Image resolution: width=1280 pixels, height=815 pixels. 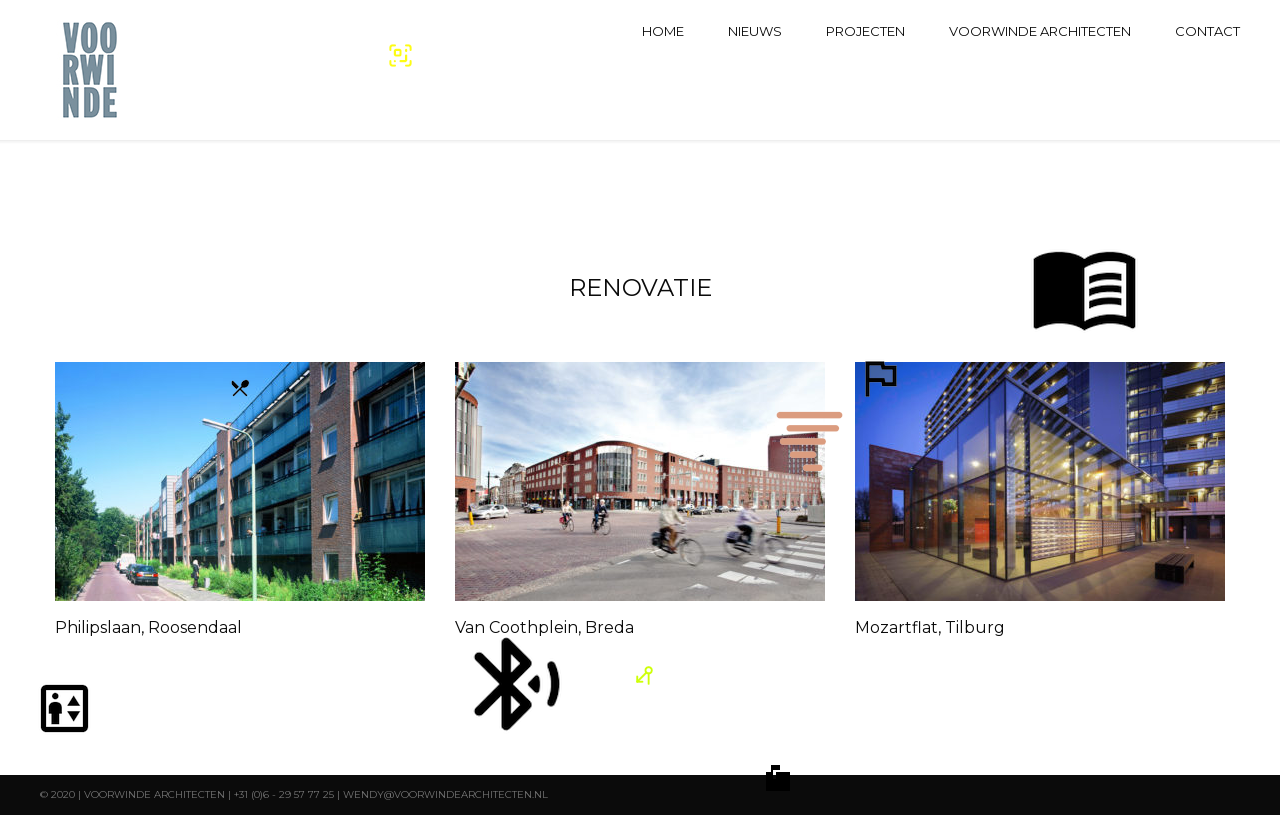 I want to click on flag or mark an item for follow-up, so click(x=880, y=378).